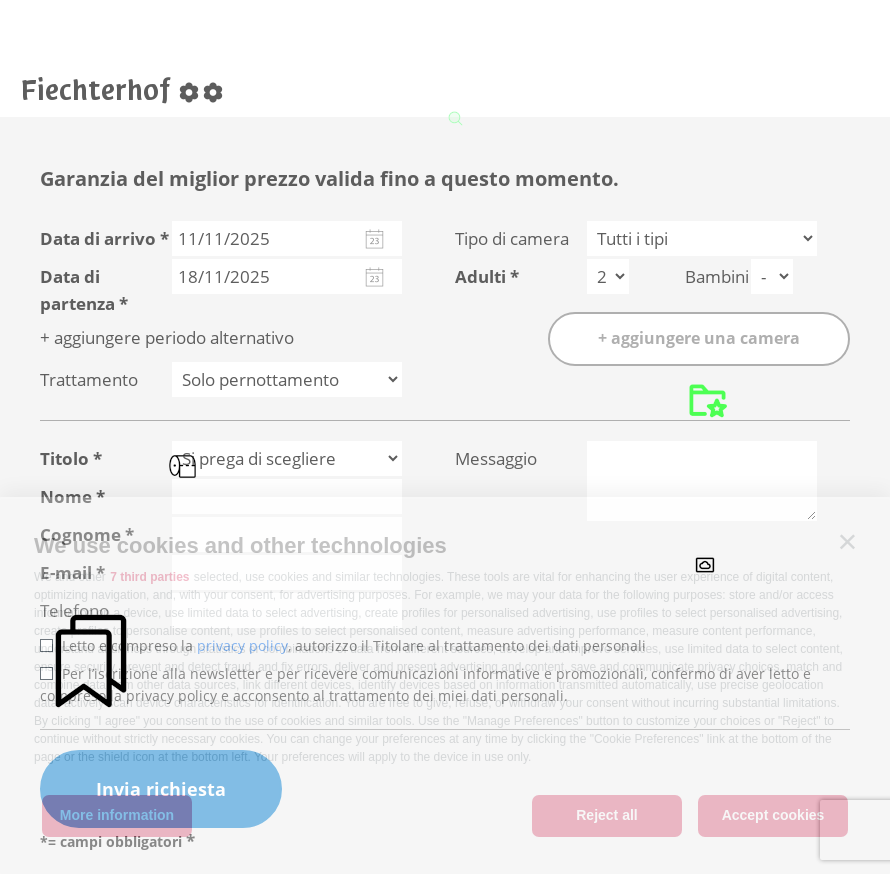 This screenshot has height=874, width=890. I want to click on access daydream or screensaver settings, so click(705, 565).